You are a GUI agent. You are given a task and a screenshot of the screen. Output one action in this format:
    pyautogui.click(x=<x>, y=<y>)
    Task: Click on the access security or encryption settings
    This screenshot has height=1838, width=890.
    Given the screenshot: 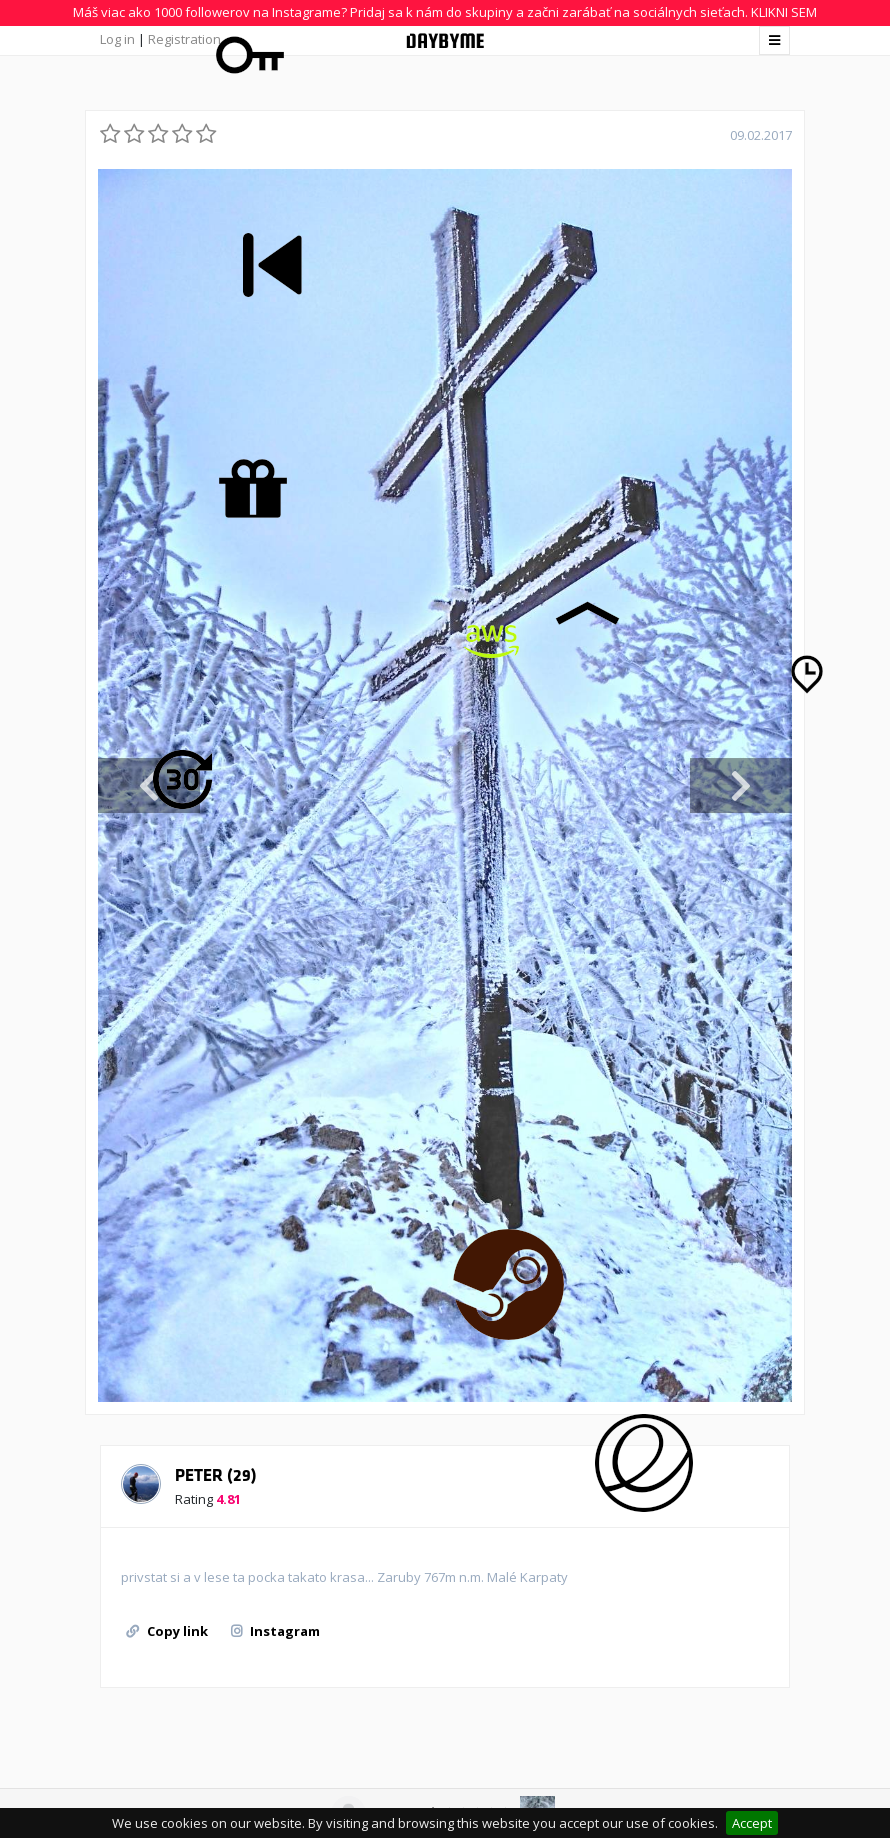 What is the action you would take?
    pyautogui.click(x=250, y=55)
    